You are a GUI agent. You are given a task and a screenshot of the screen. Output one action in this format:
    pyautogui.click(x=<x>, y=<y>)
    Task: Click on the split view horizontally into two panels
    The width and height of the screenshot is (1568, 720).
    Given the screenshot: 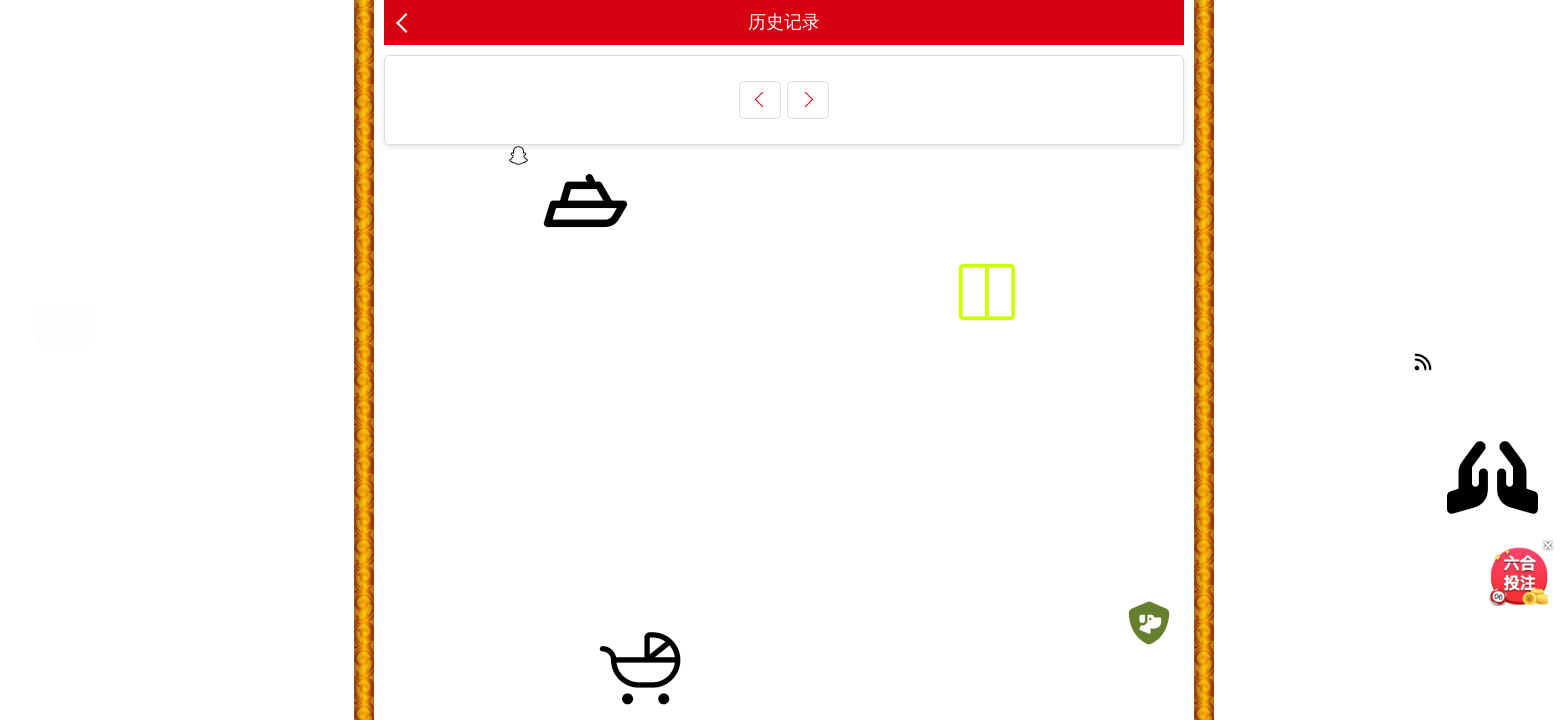 What is the action you would take?
    pyautogui.click(x=987, y=292)
    